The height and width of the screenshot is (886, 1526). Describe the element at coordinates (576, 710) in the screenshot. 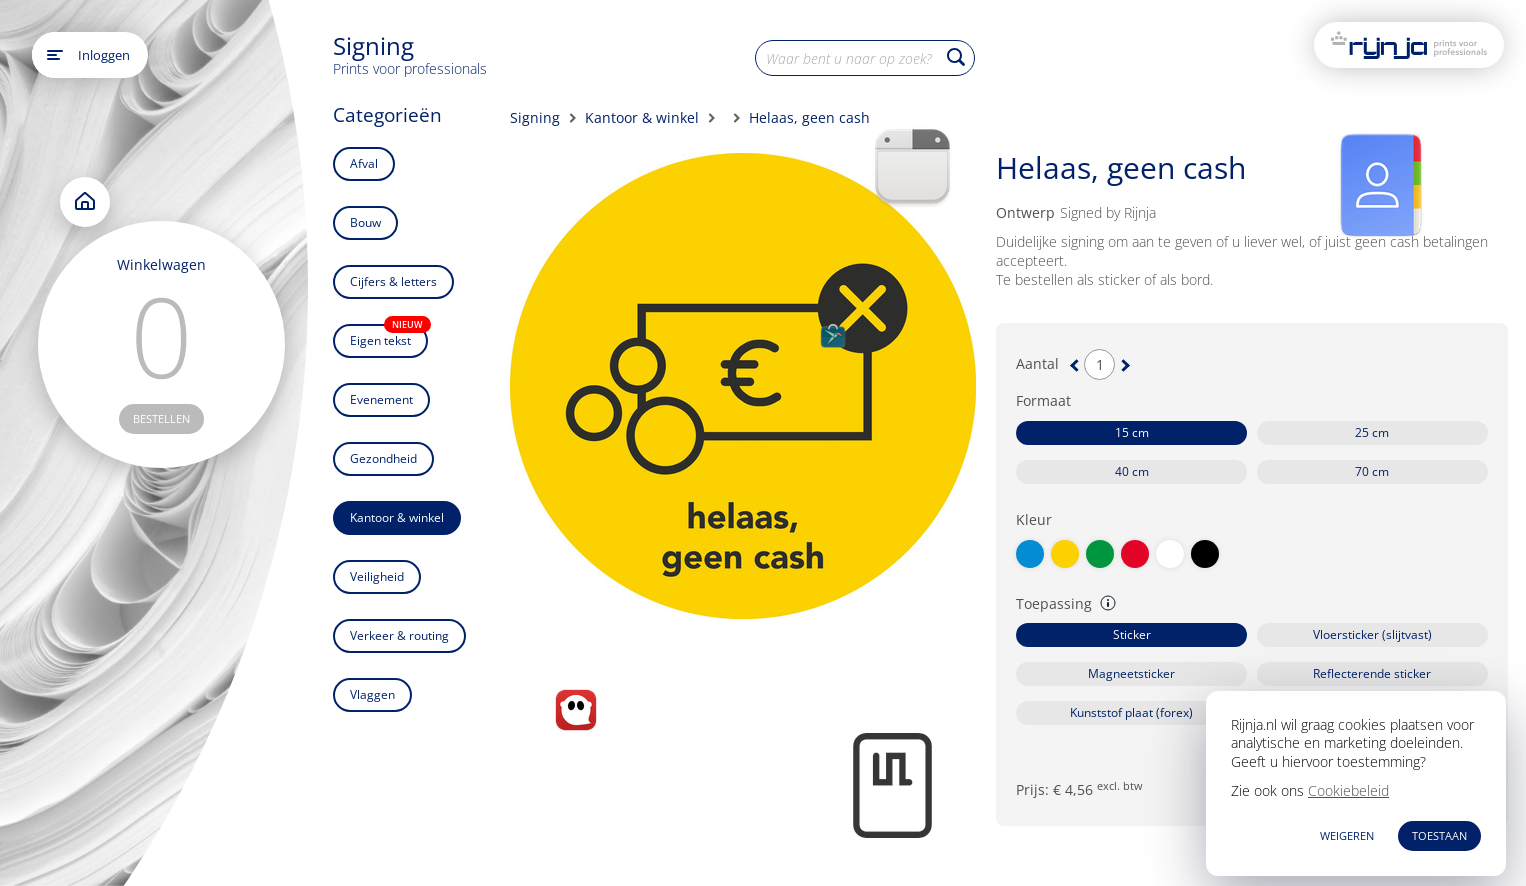

I see `open ghostwriter app` at that location.